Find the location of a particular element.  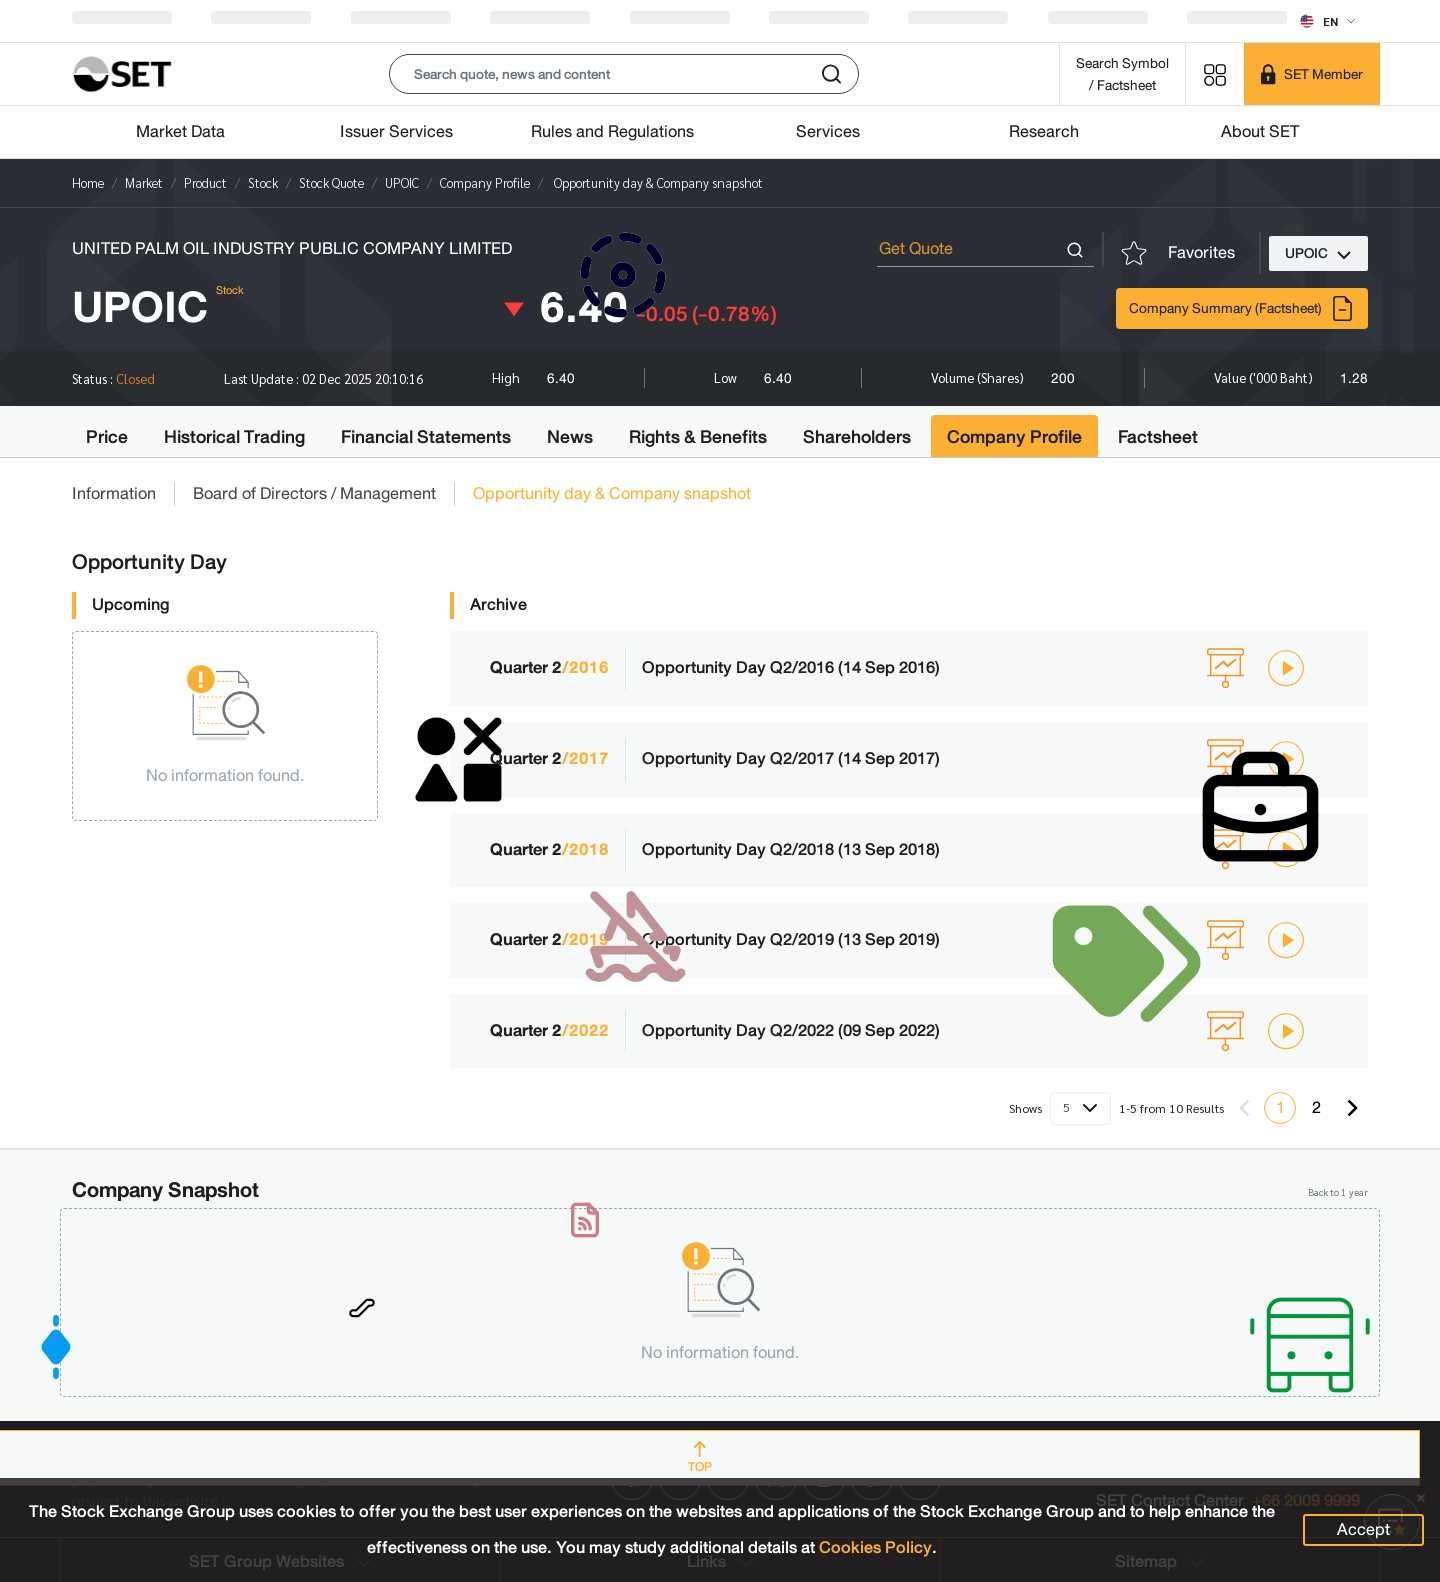

apply tilt-shift blur effect to photo is located at coordinates (623, 275).